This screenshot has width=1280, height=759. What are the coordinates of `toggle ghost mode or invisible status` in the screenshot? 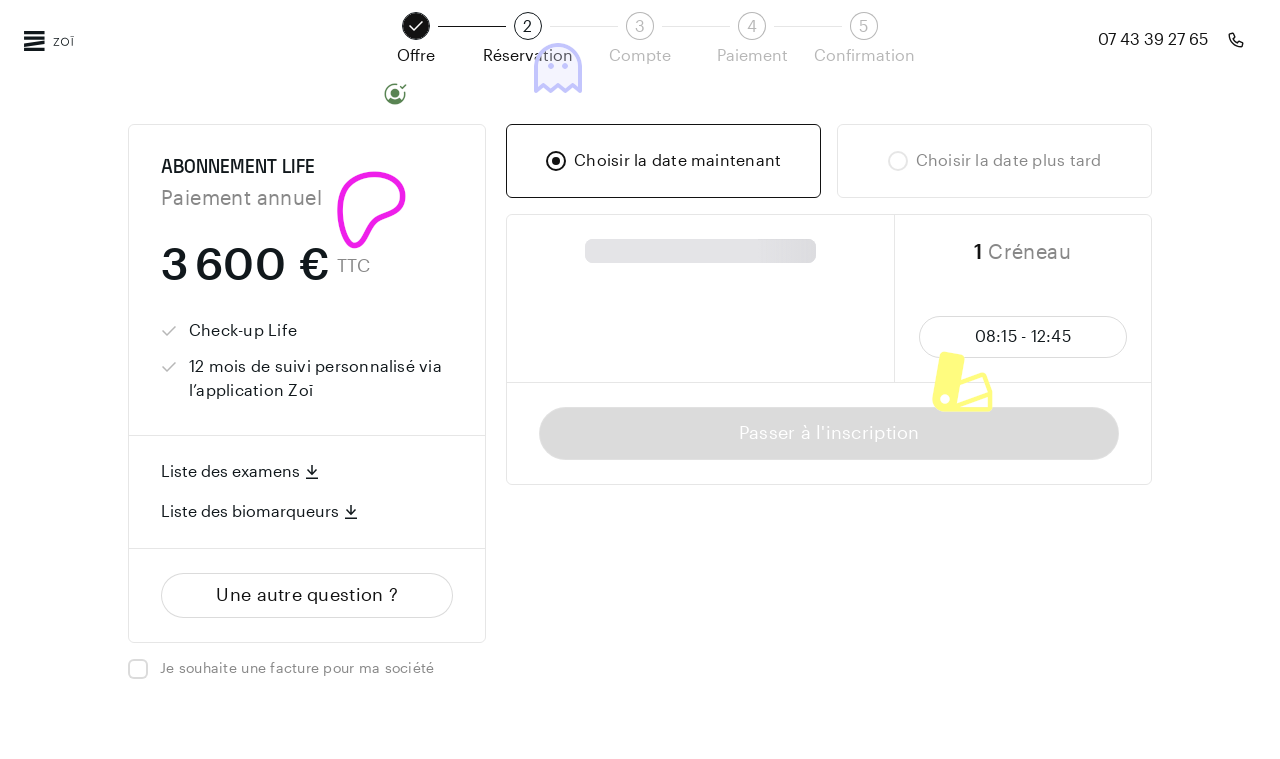 It's located at (558, 69).